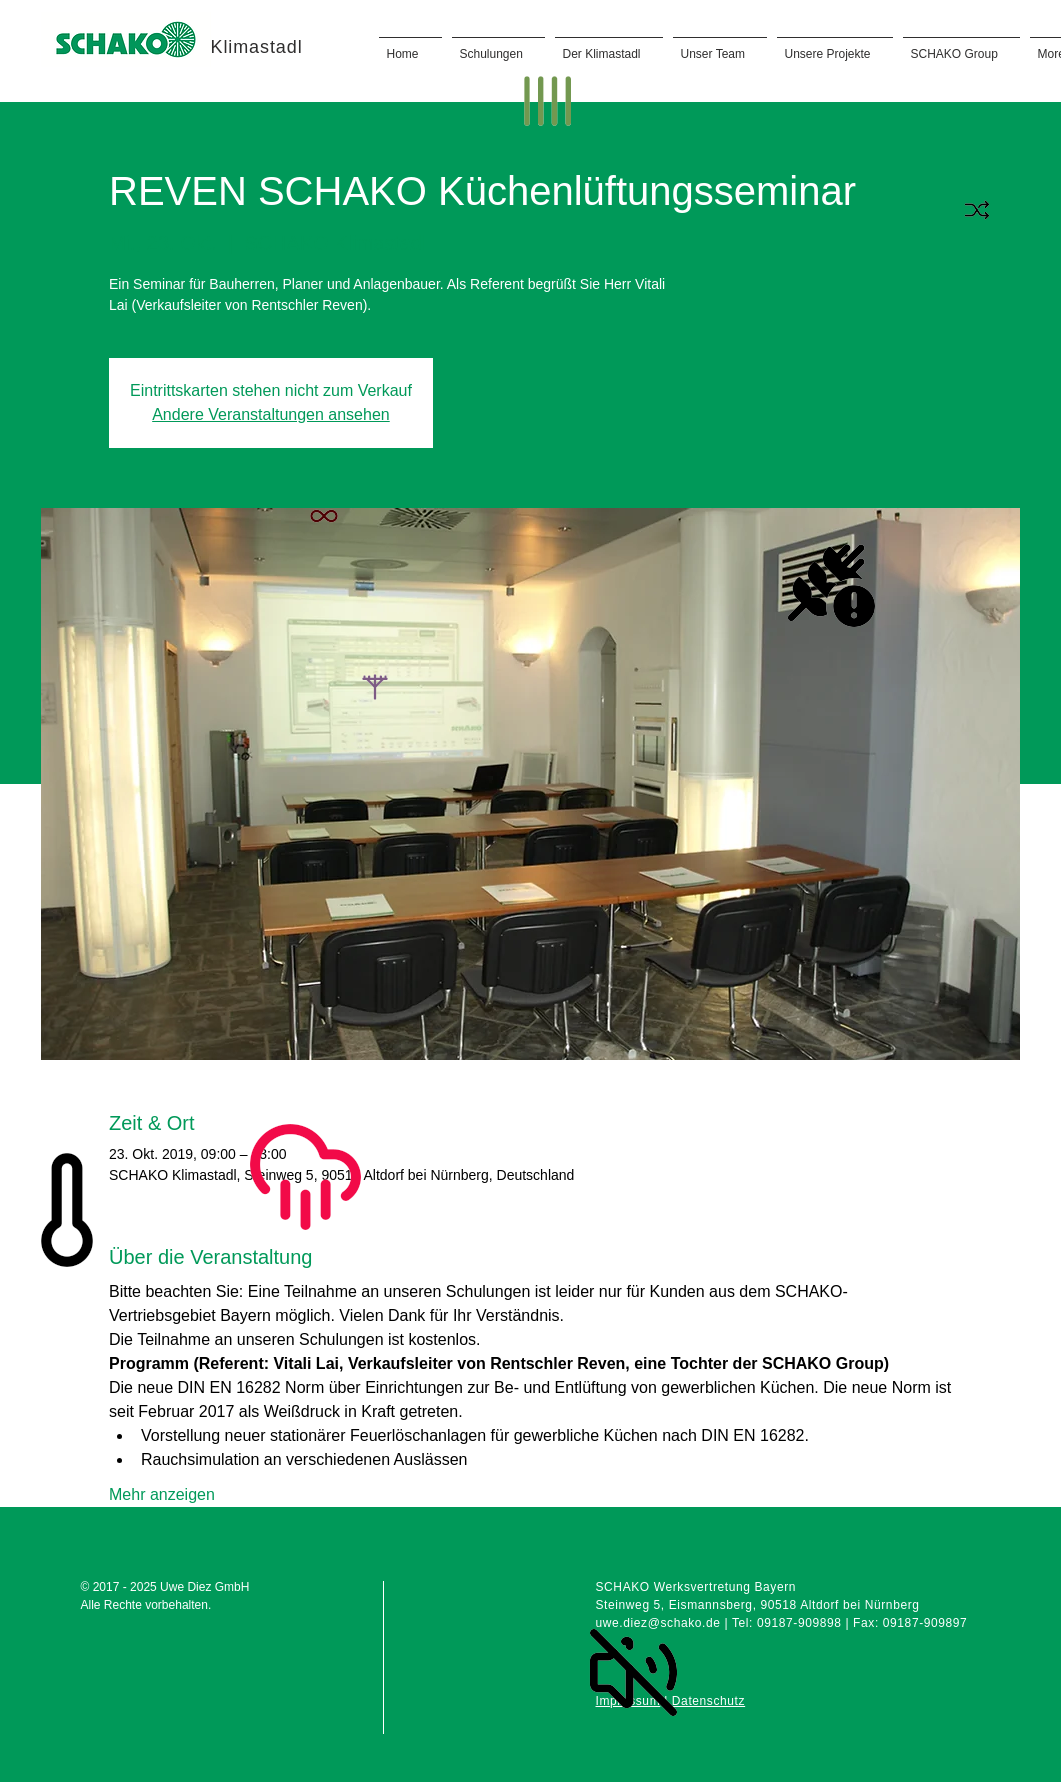  Describe the element at coordinates (633, 1672) in the screenshot. I see `mute audio or sound` at that location.